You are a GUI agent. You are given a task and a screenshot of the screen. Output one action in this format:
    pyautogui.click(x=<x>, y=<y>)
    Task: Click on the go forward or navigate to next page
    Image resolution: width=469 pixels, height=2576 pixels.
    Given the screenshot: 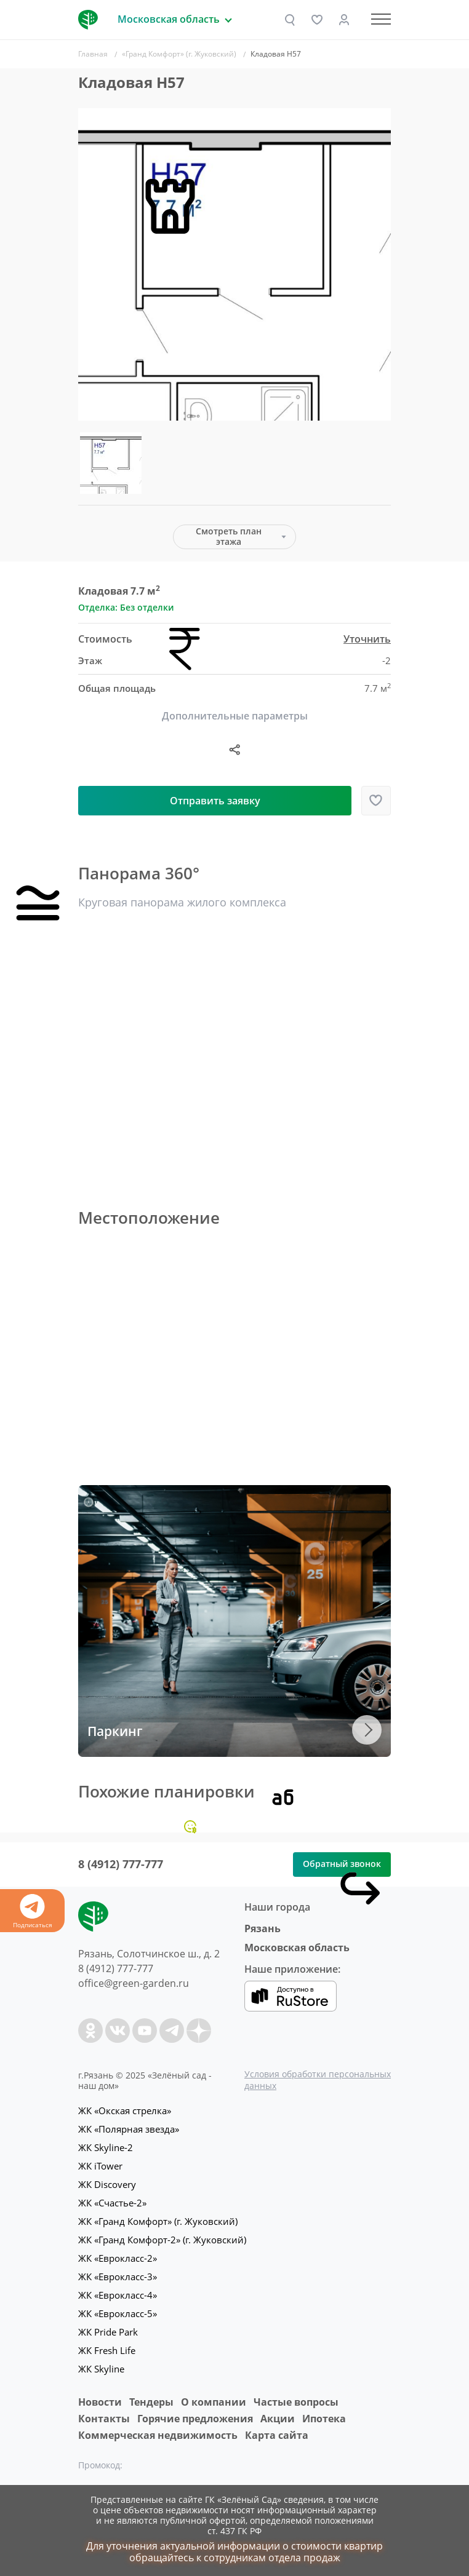 What is the action you would take?
    pyautogui.click(x=361, y=1886)
    